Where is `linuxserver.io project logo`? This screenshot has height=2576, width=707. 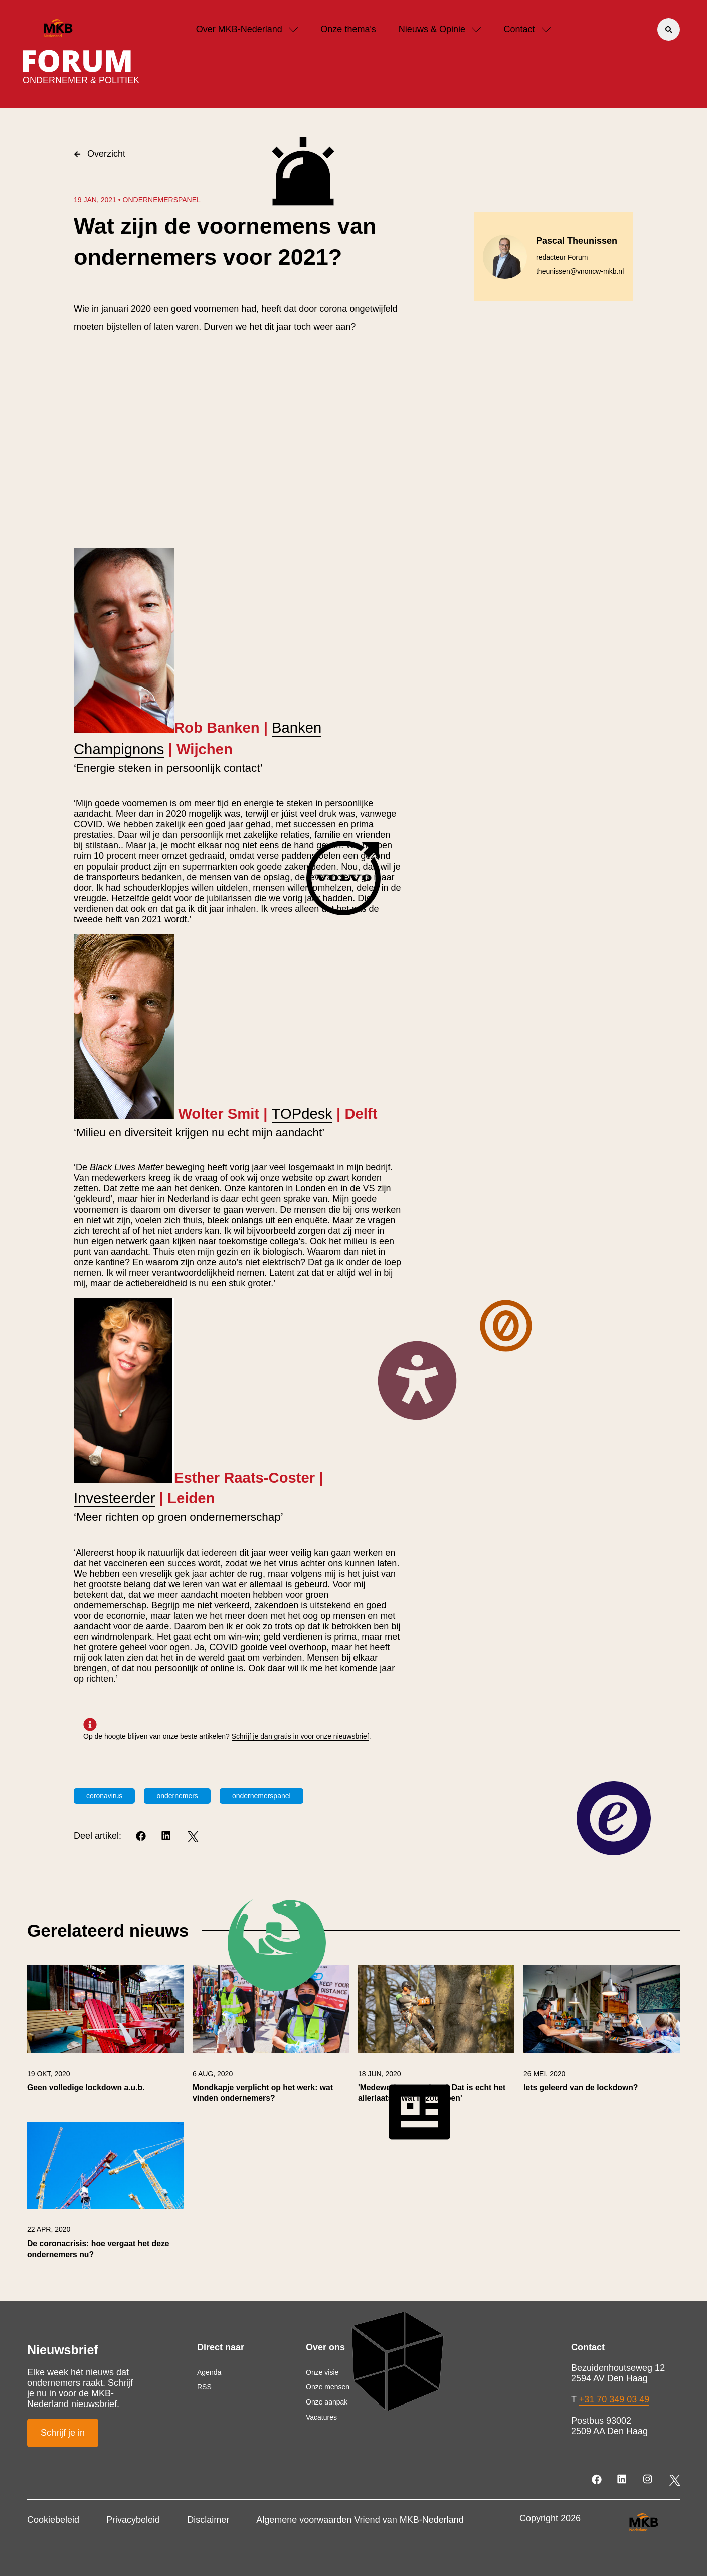
linuxserver.io project logo is located at coordinates (277, 1945).